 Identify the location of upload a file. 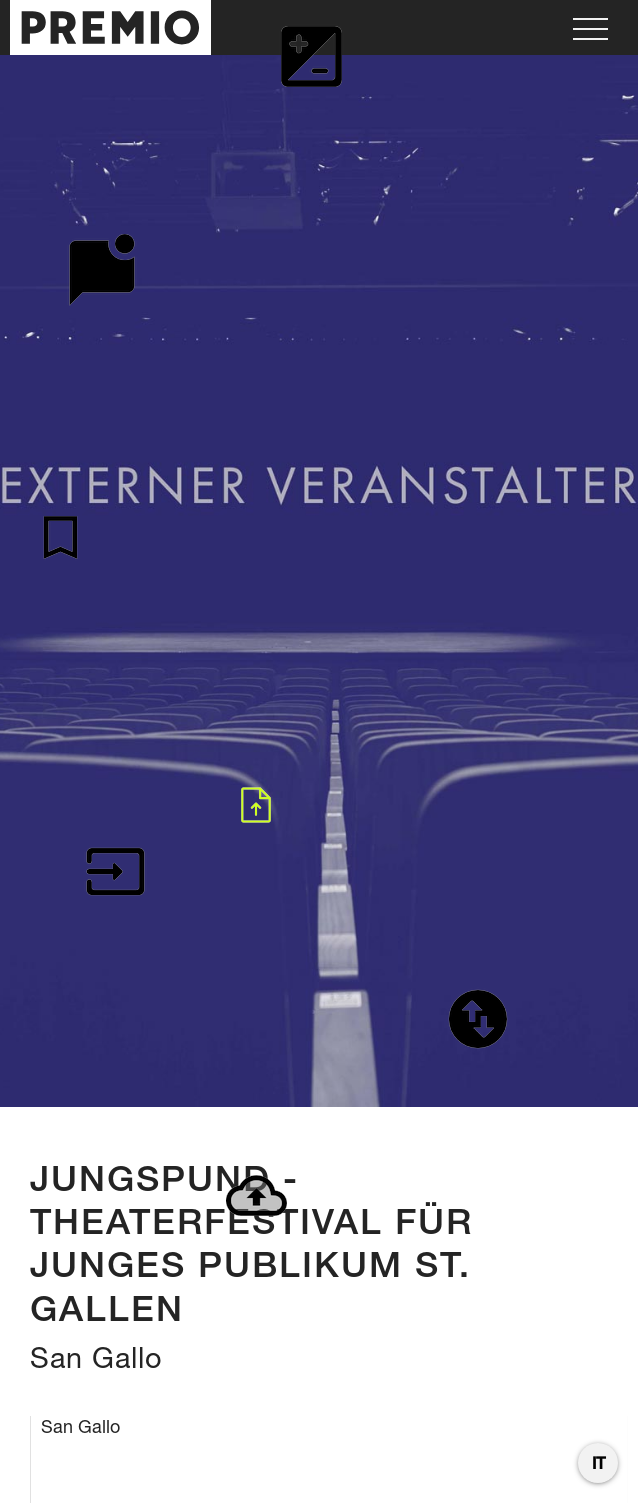
(256, 805).